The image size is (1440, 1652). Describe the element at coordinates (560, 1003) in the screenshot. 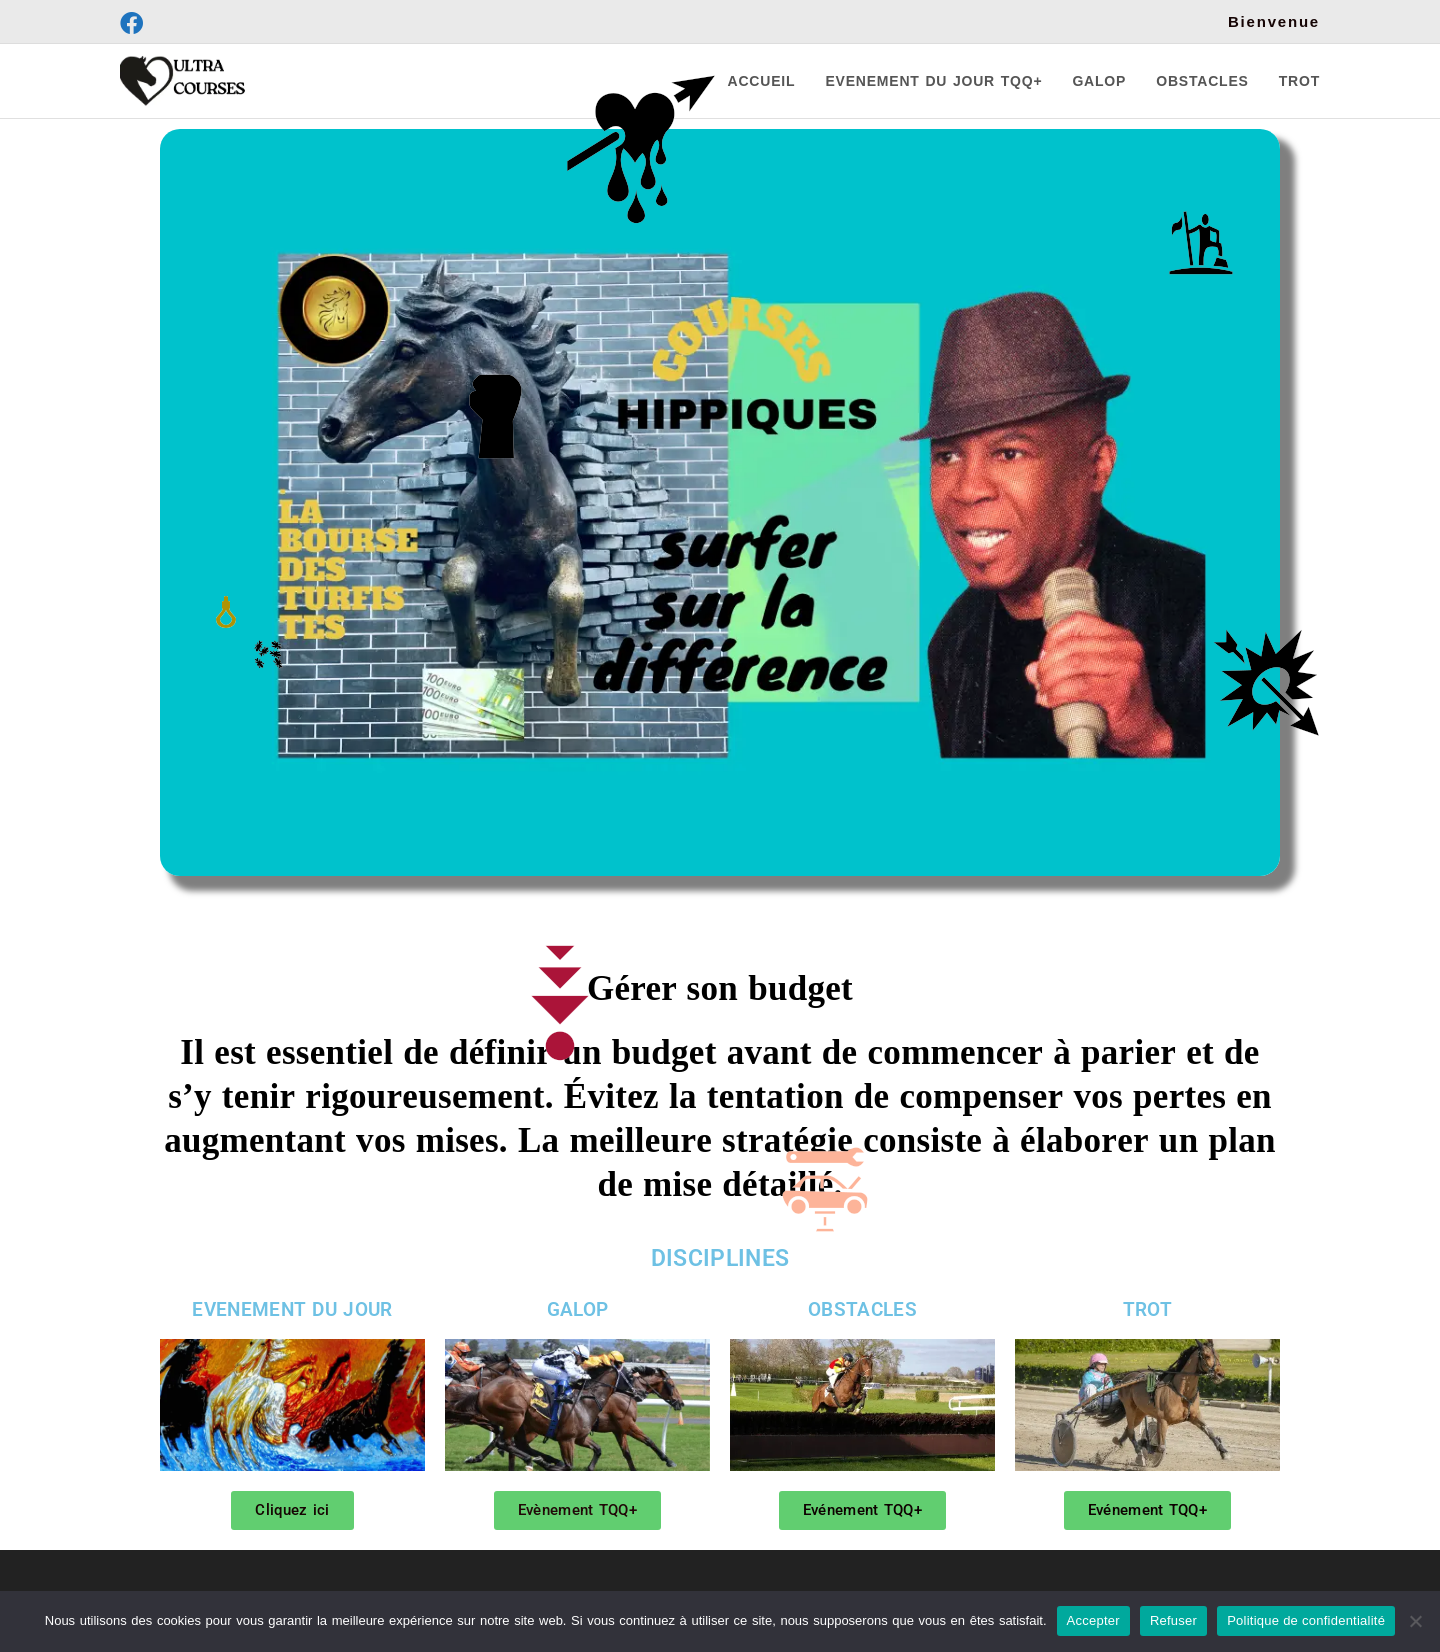

I see `pounce or quick attack action in a game` at that location.